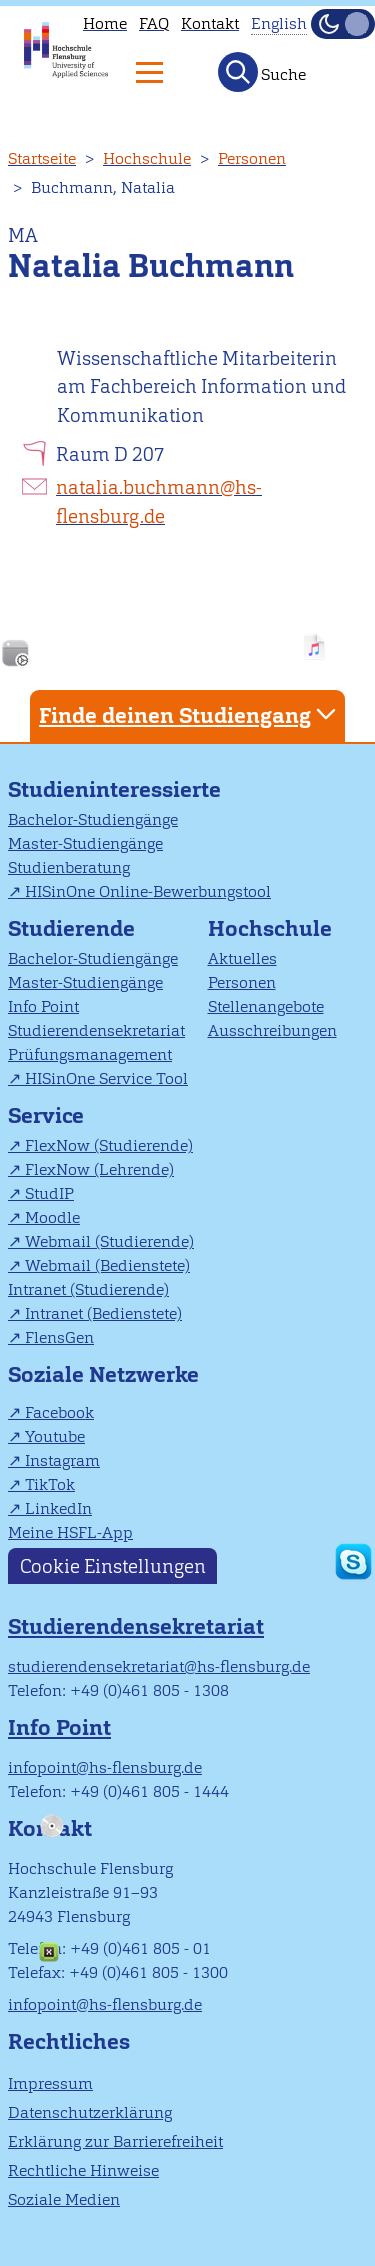 The width and height of the screenshot is (375, 2266). I want to click on access dvd drive or optical disc device, so click(52, 1826).